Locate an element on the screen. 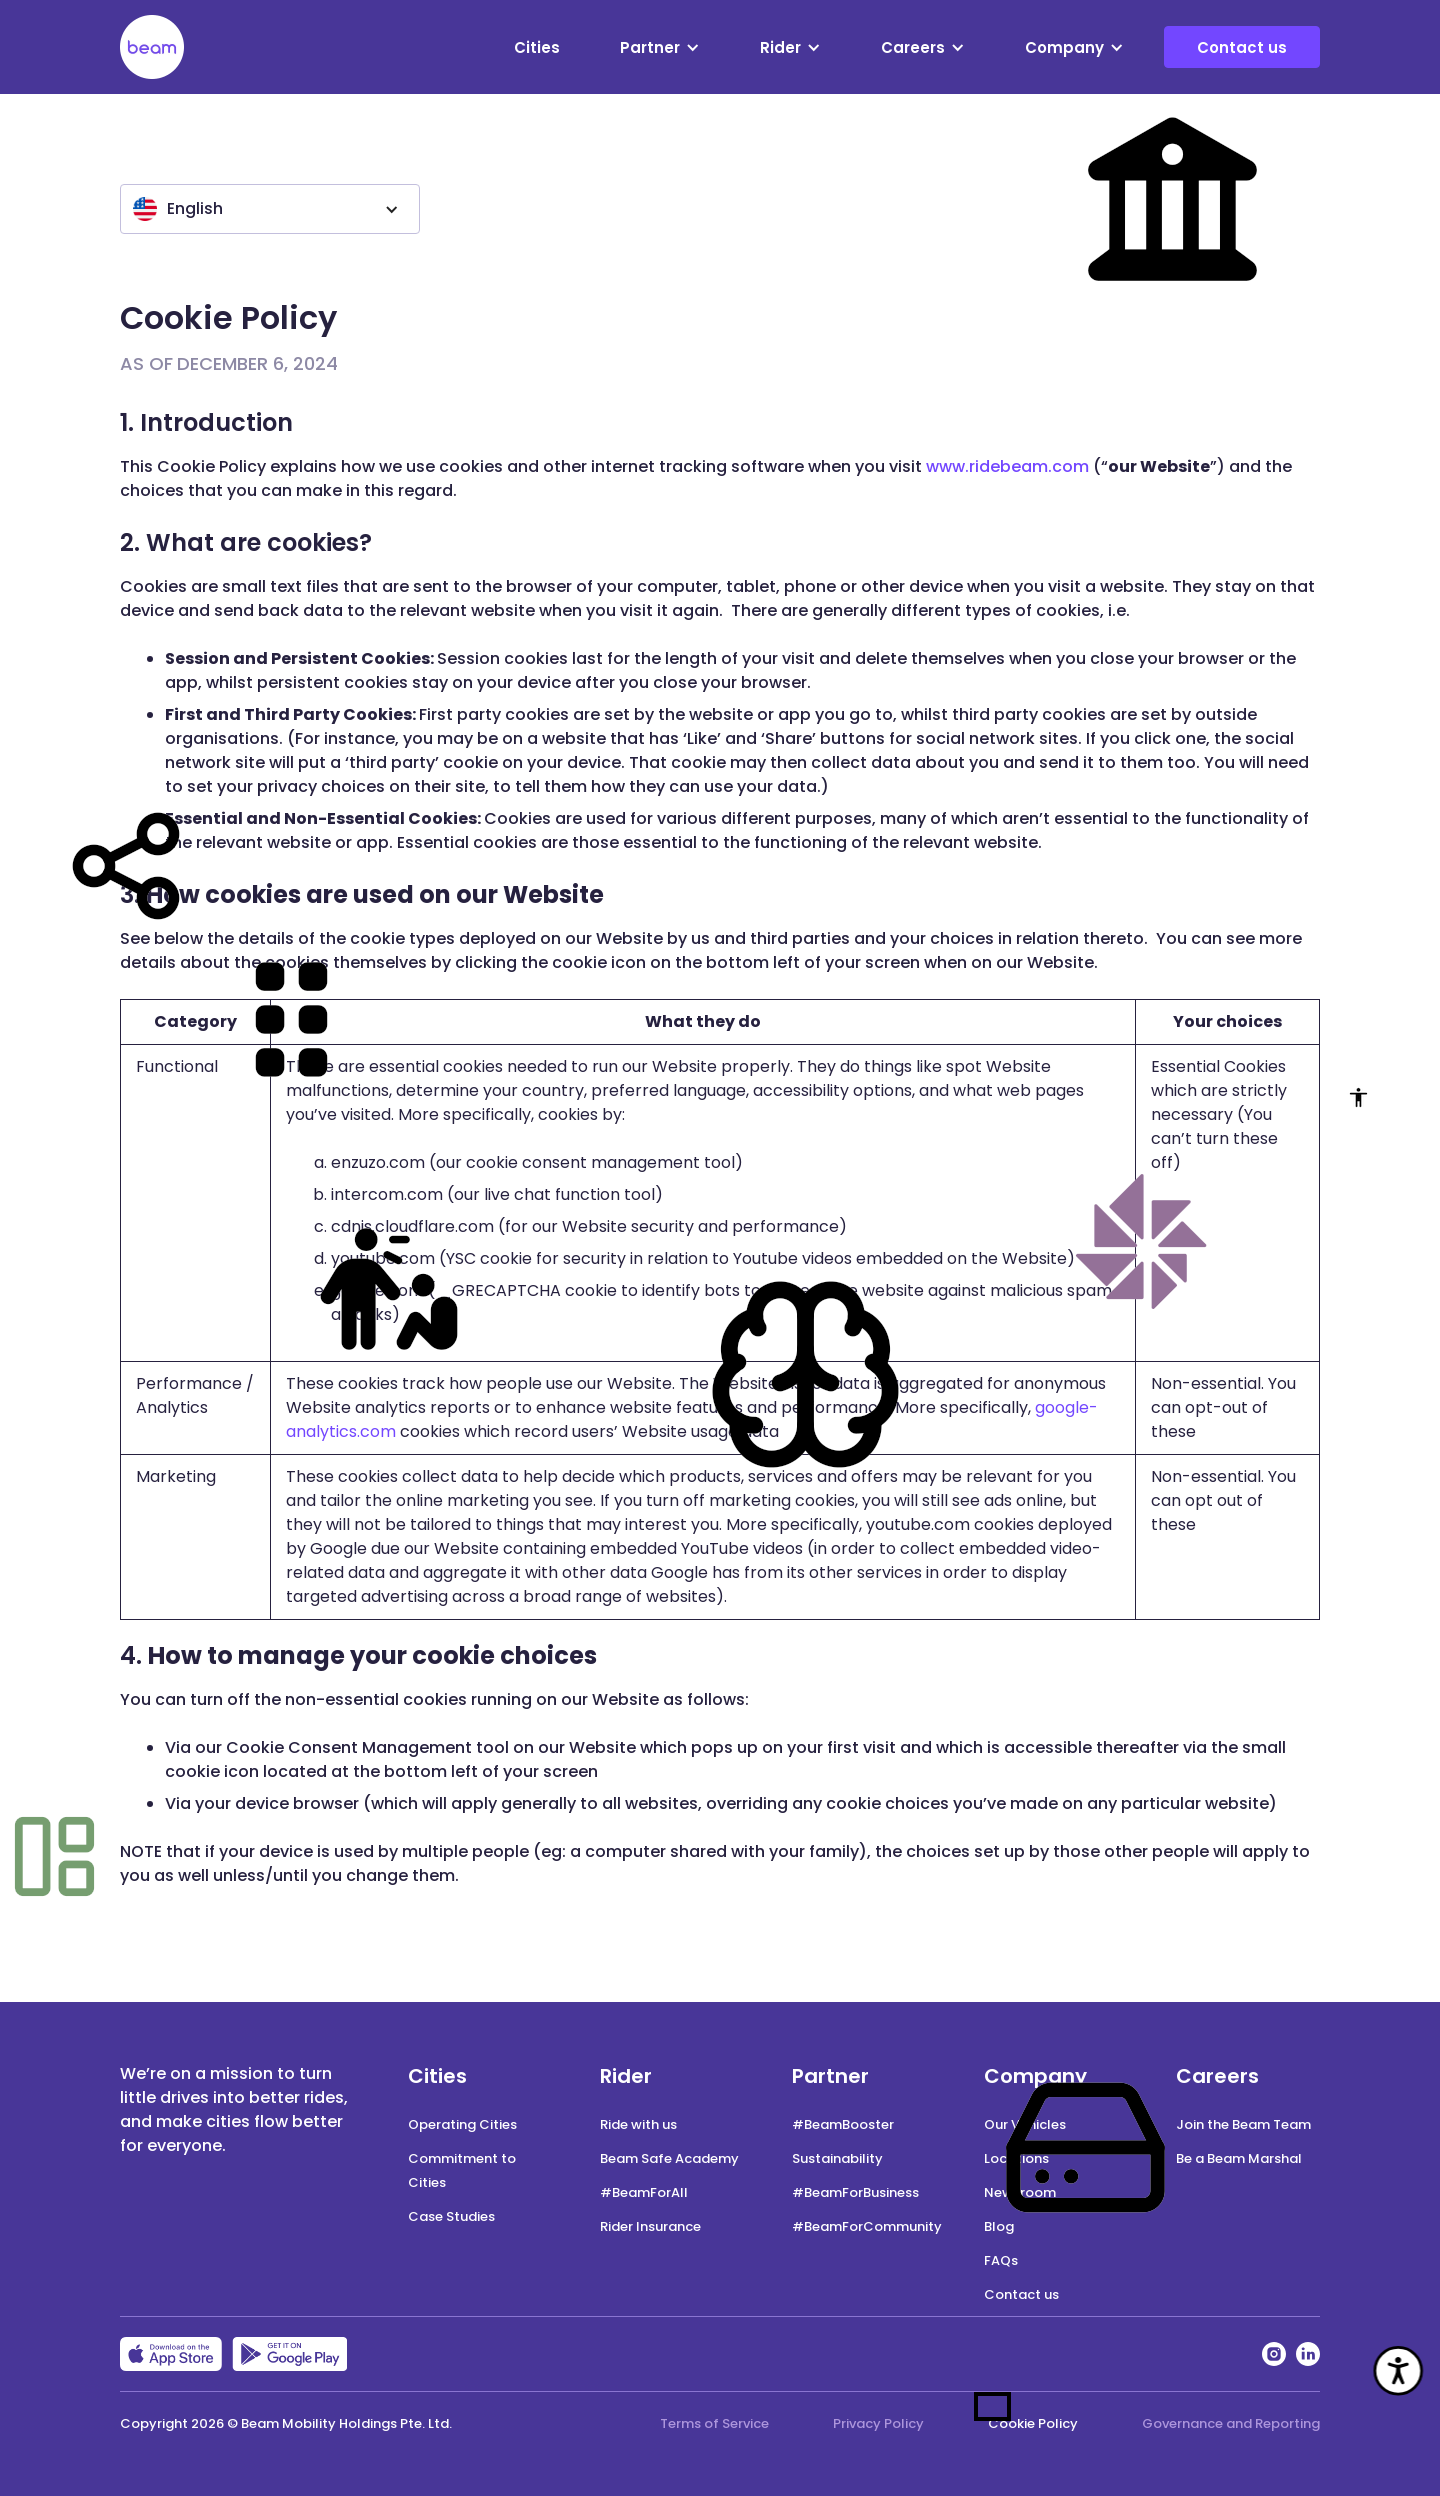  report harassment or bullying behavior is located at coordinates (389, 1289).